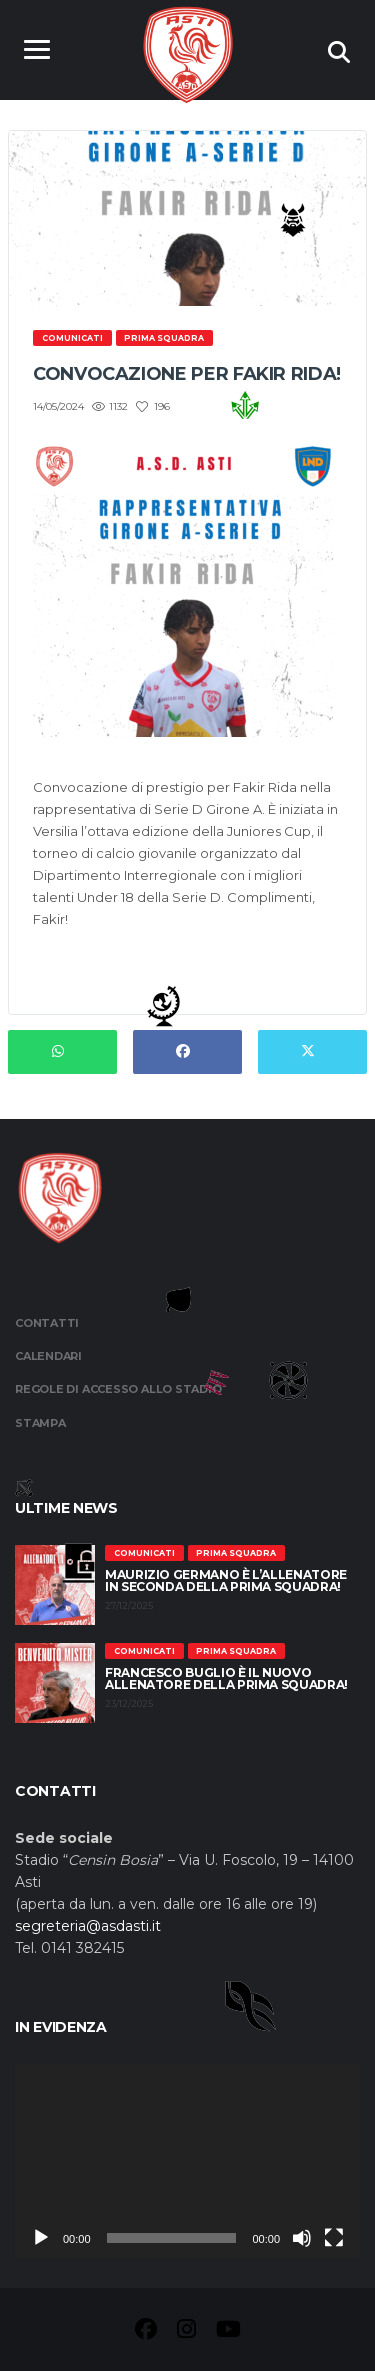 Image resolution: width=375 pixels, height=2371 pixels. I want to click on access a locked room or restricted area, so click(78, 1562).